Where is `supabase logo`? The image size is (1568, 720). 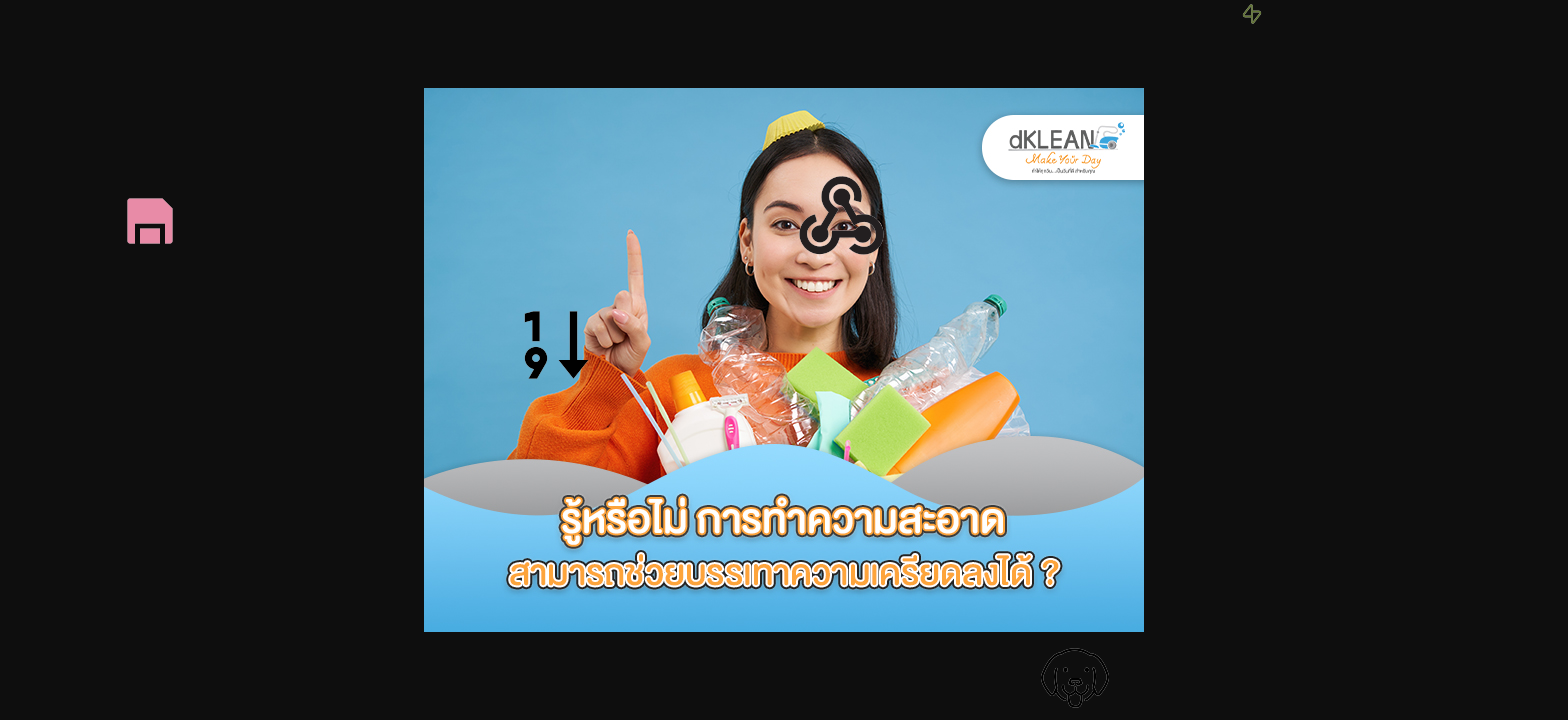 supabase logo is located at coordinates (1252, 14).